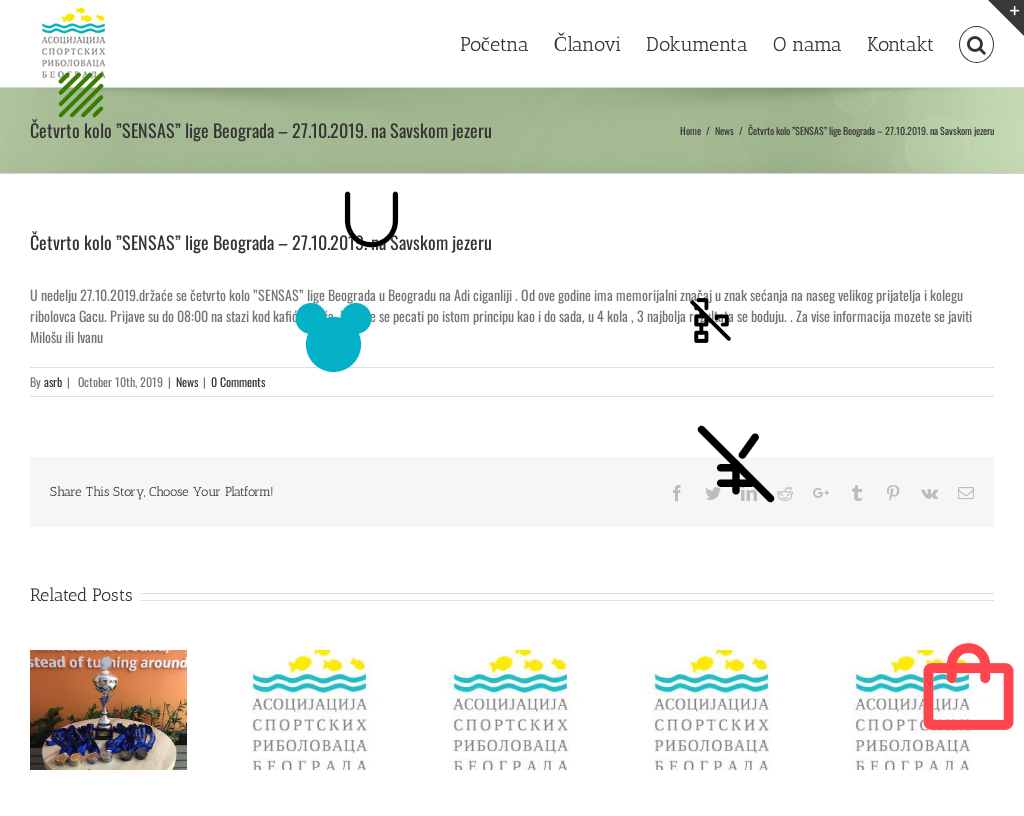 Image resolution: width=1024 pixels, height=816 pixels. Describe the element at coordinates (710, 320) in the screenshot. I see `disable schema or data structure view` at that location.